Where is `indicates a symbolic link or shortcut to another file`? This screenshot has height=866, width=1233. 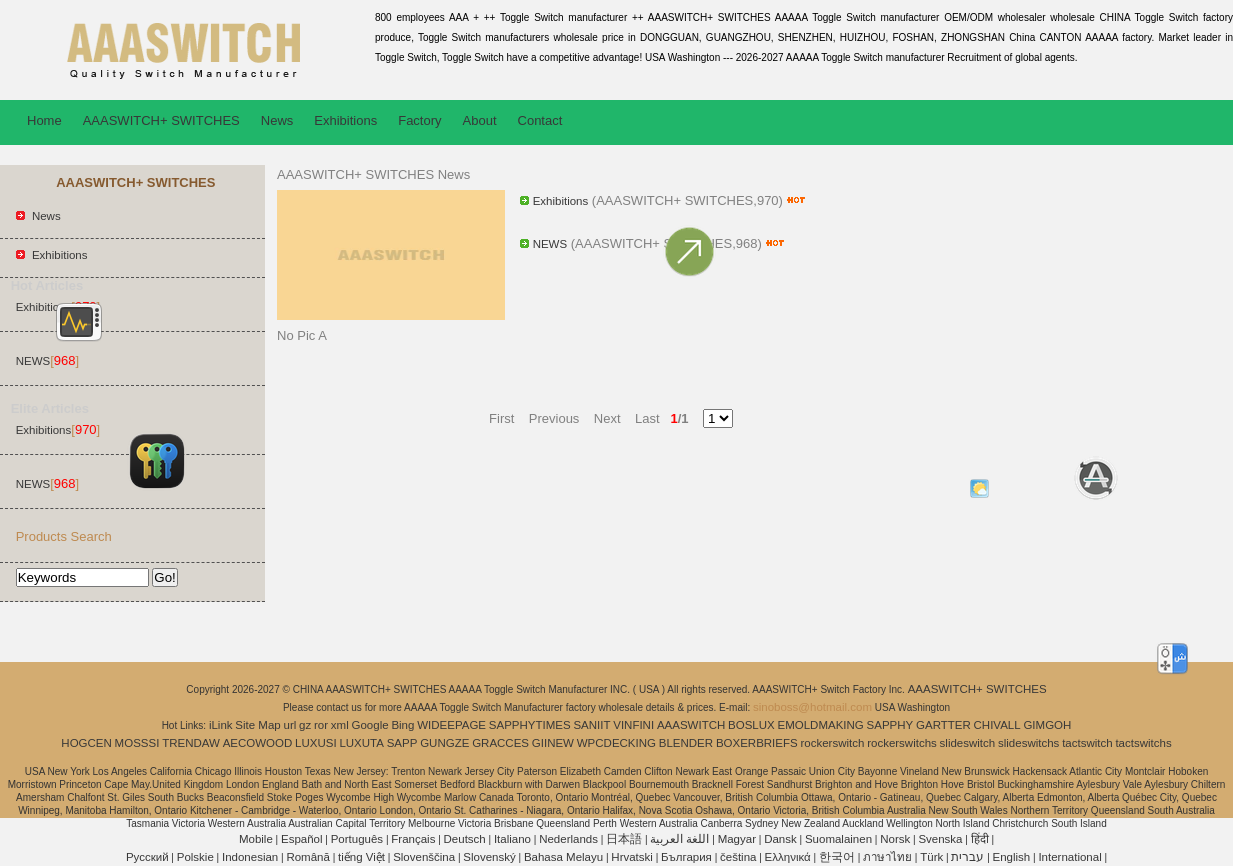 indicates a symbolic link or shortcut to another file is located at coordinates (689, 251).